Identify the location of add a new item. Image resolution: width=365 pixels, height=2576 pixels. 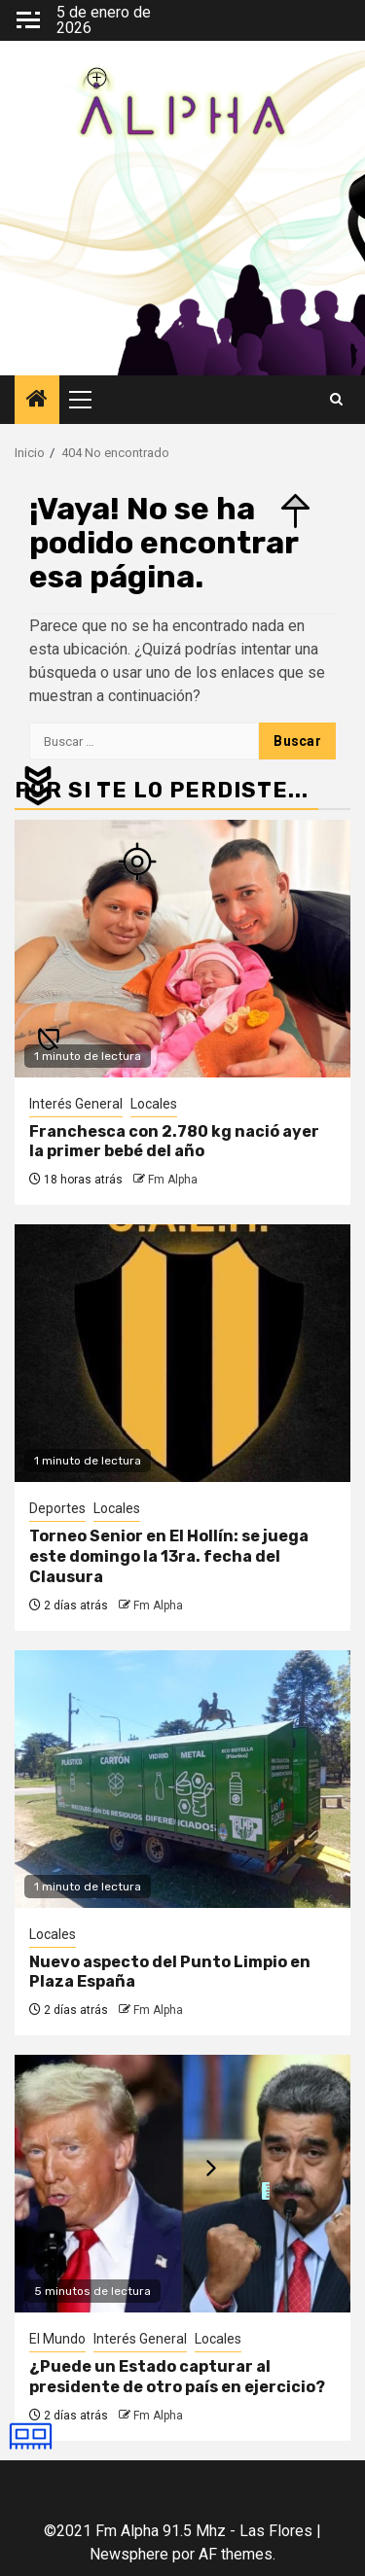
(96, 77).